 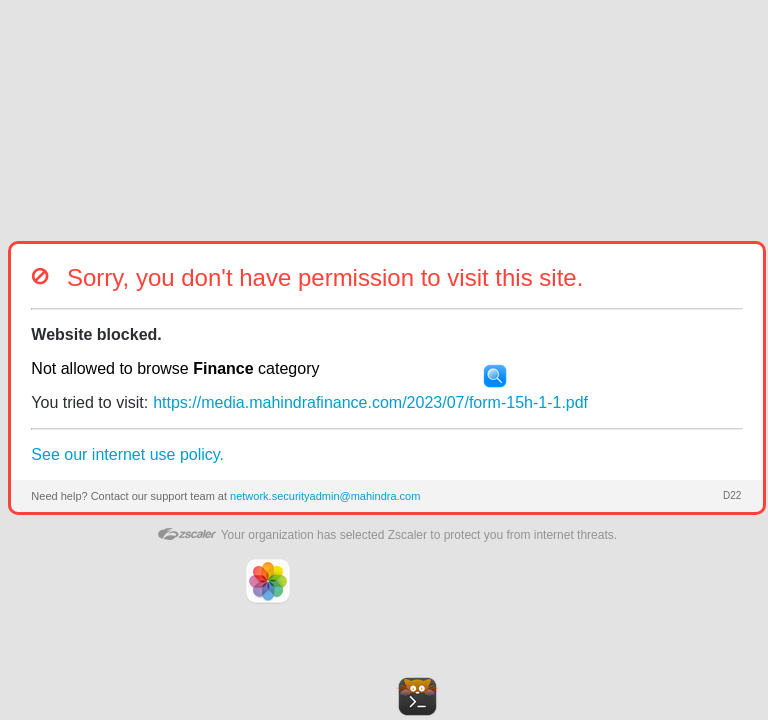 What do you see at coordinates (495, 376) in the screenshot?
I see `open Spotlight search` at bounding box center [495, 376].